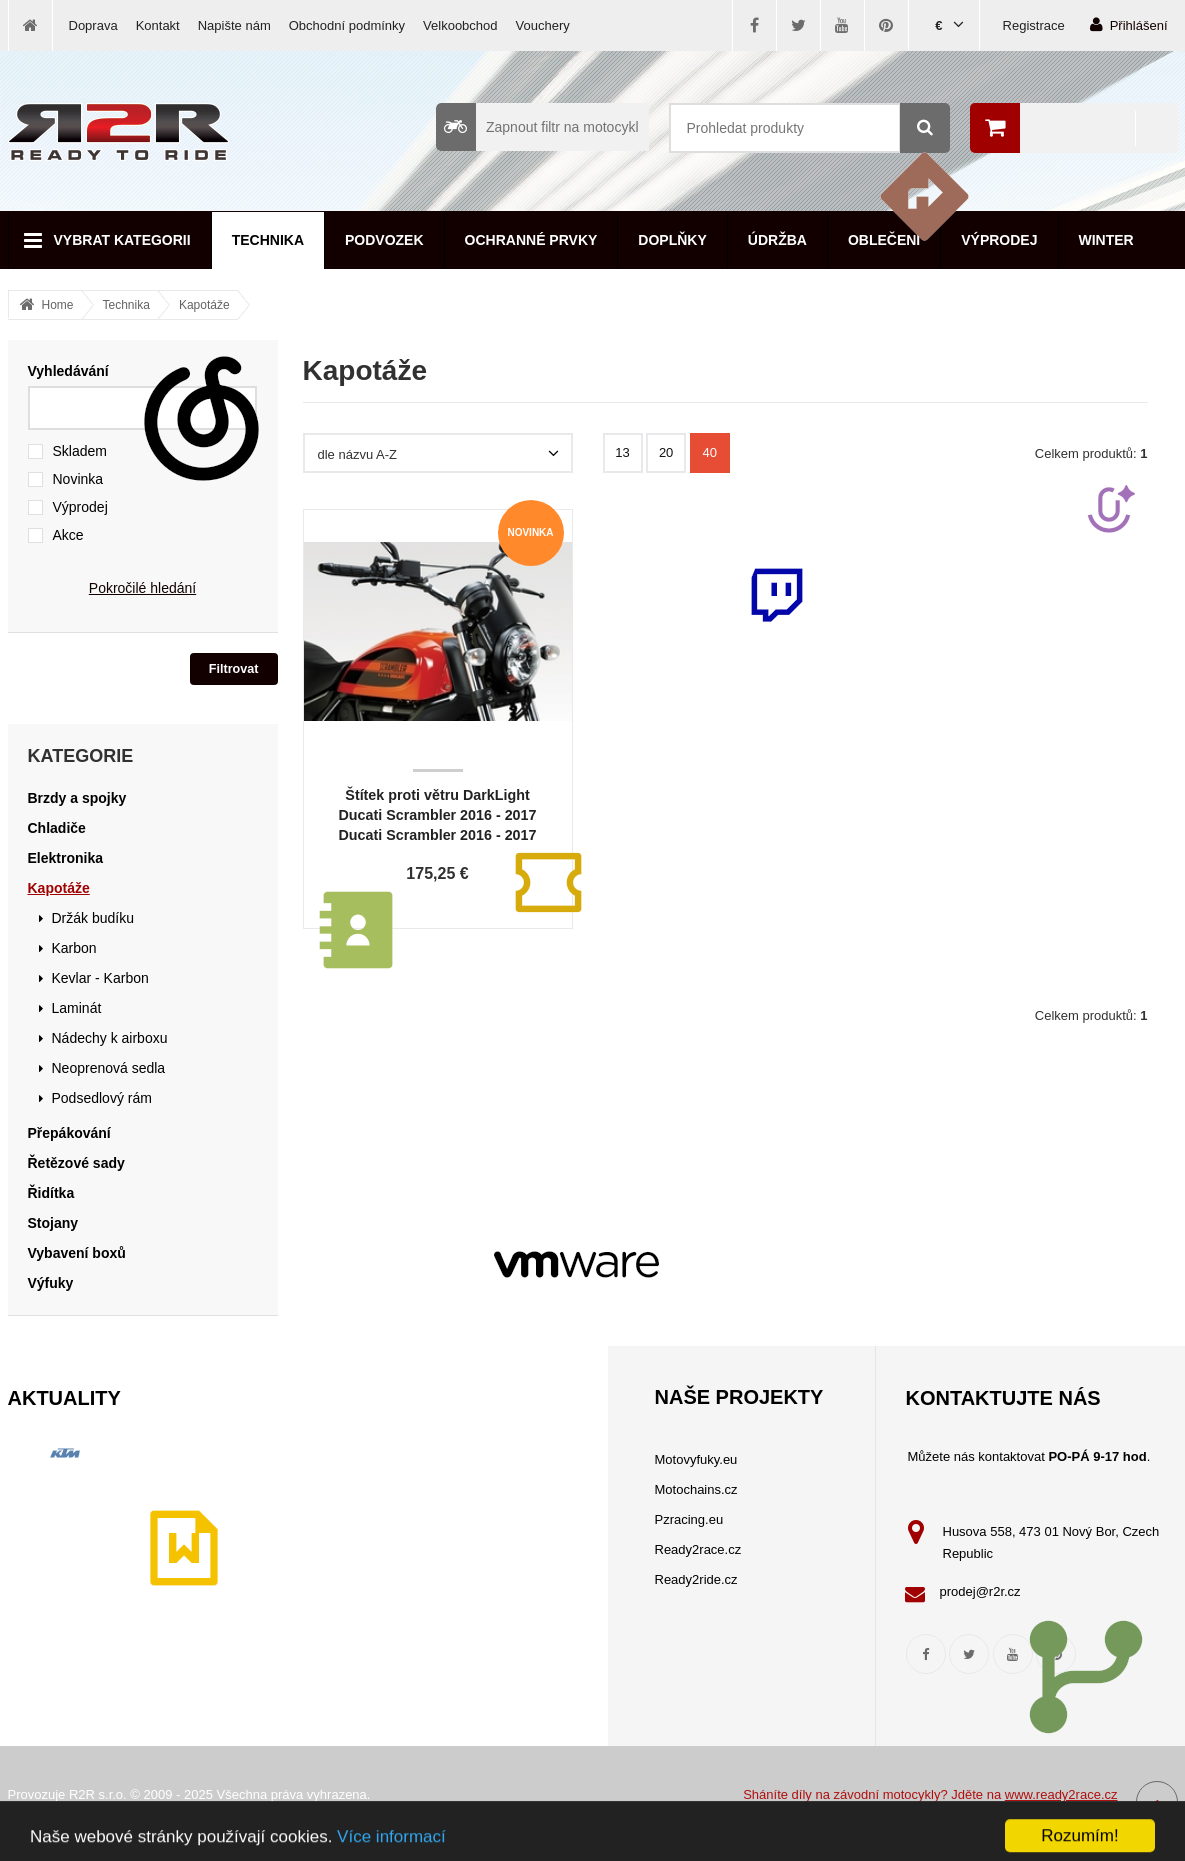 The width and height of the screenshot is (1185, 1861). Describe the element at coordinates (924, 196) in the screenshot. I see `get directions to this location` at that location.